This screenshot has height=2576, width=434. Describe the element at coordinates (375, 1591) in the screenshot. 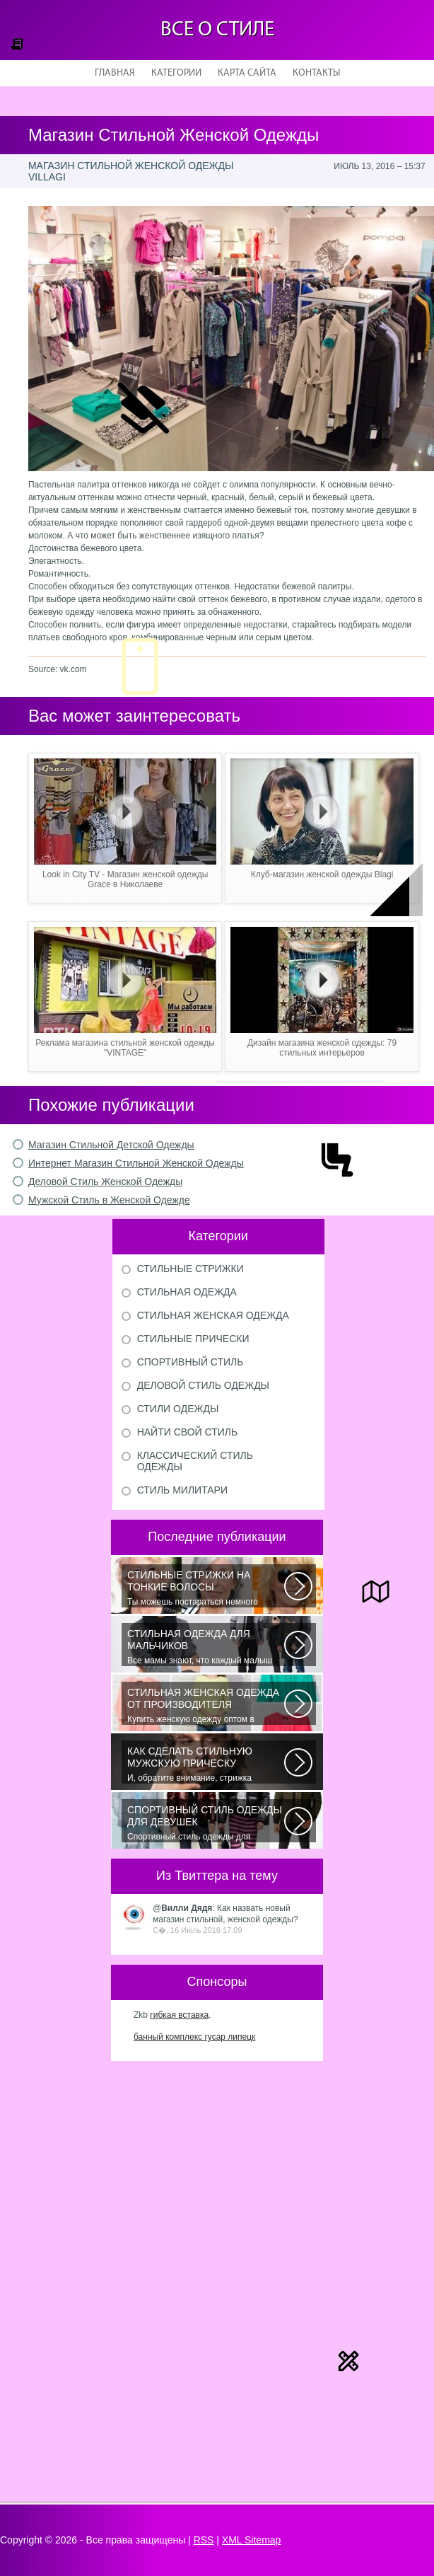

I see `view map or location` at that location.